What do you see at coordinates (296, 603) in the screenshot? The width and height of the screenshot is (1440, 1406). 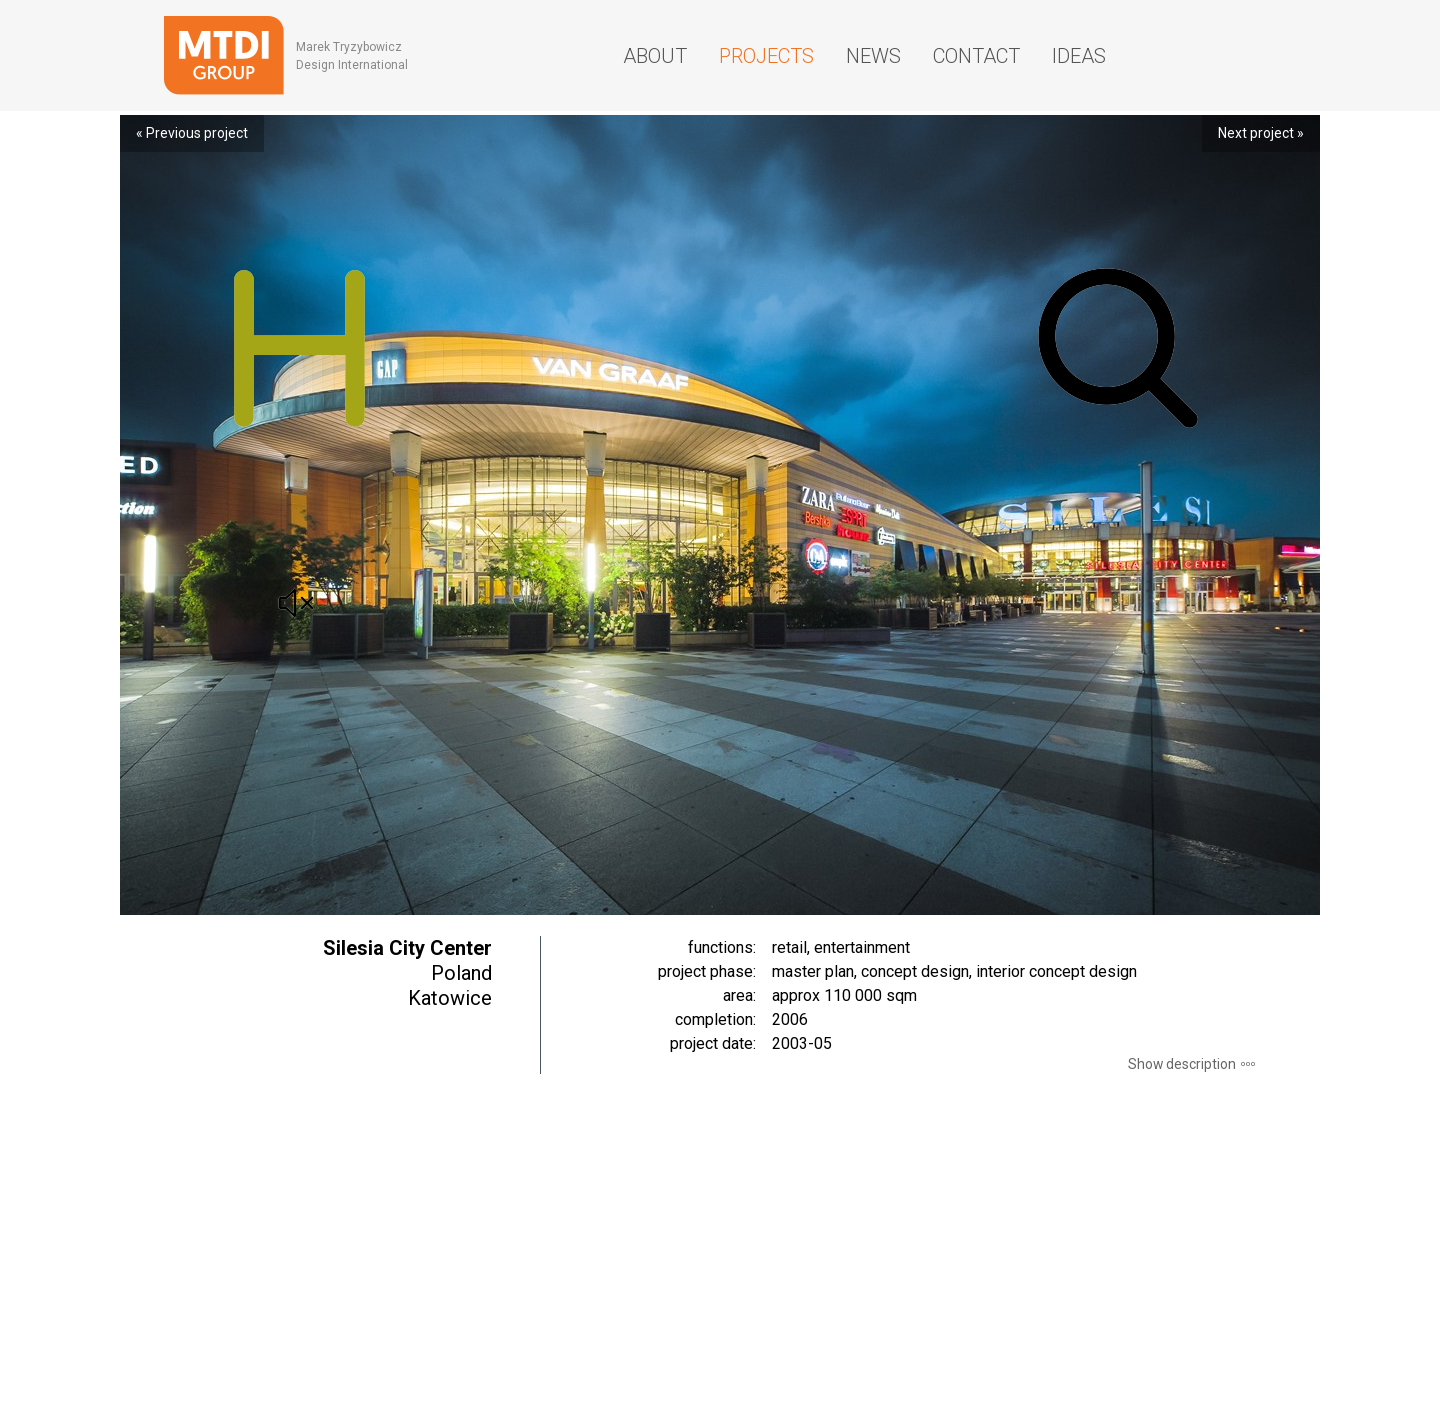 I see `mute audio or sound` at bounding box center [296, 603].